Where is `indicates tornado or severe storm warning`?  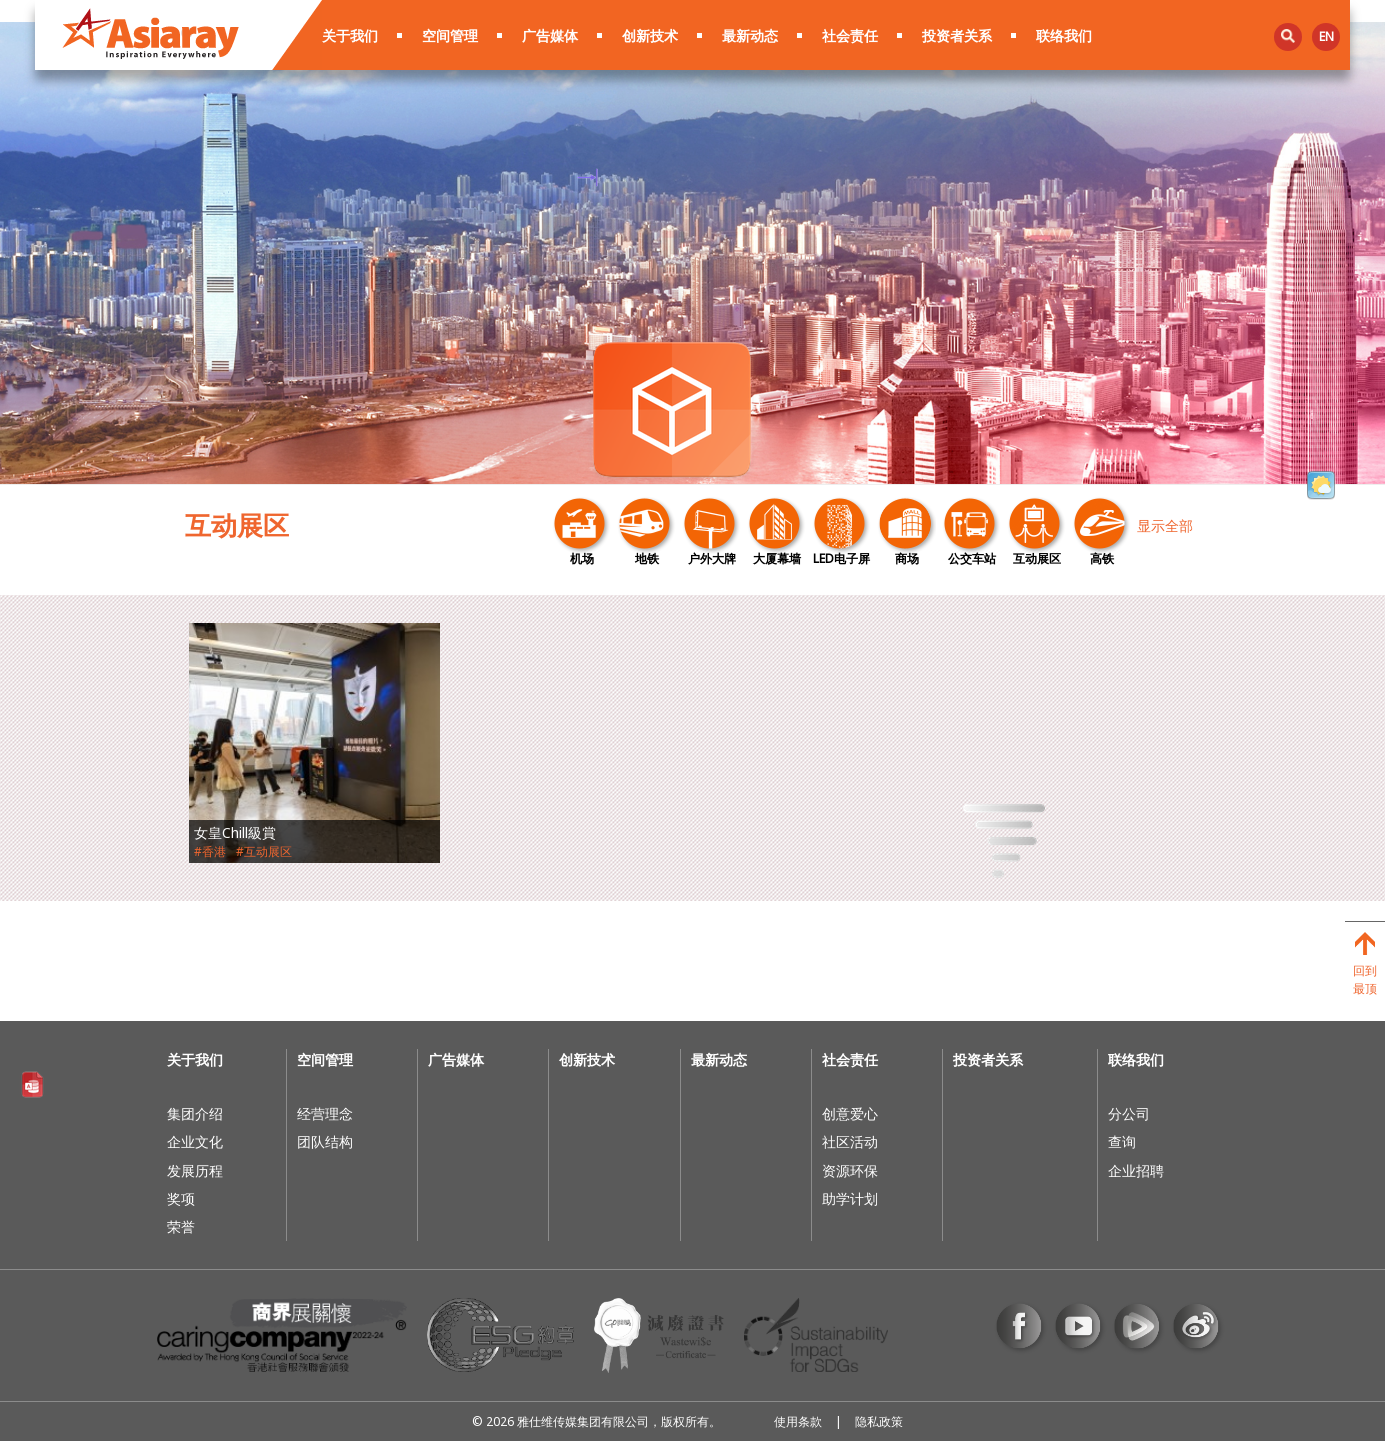
indicates tornado or severe storm warning is located at coordinates (1004, 841).